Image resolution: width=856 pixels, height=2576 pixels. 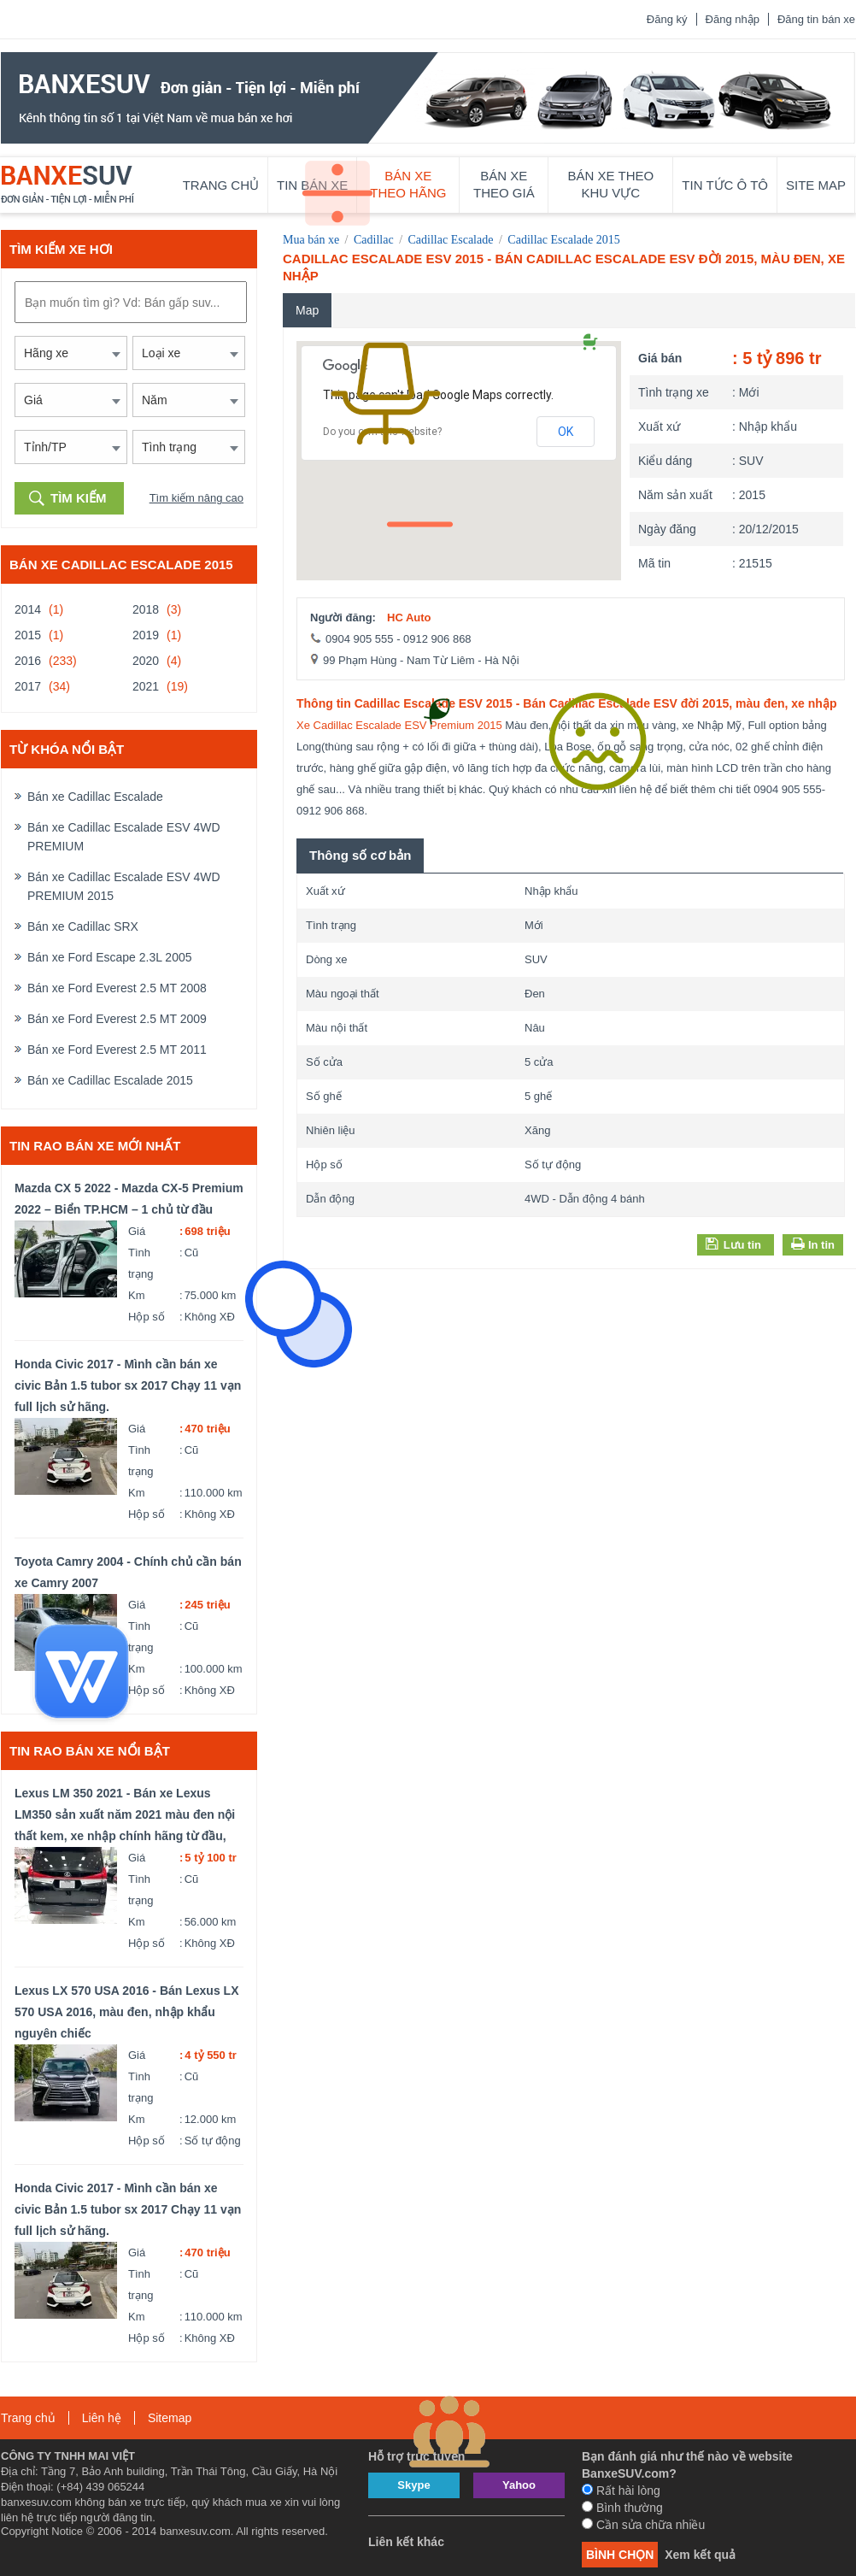 What do you see at coordinates (298, 1314) in the screenshot?
I see `subtract or remove a shape from selection` at bounding box center [298, 1314].